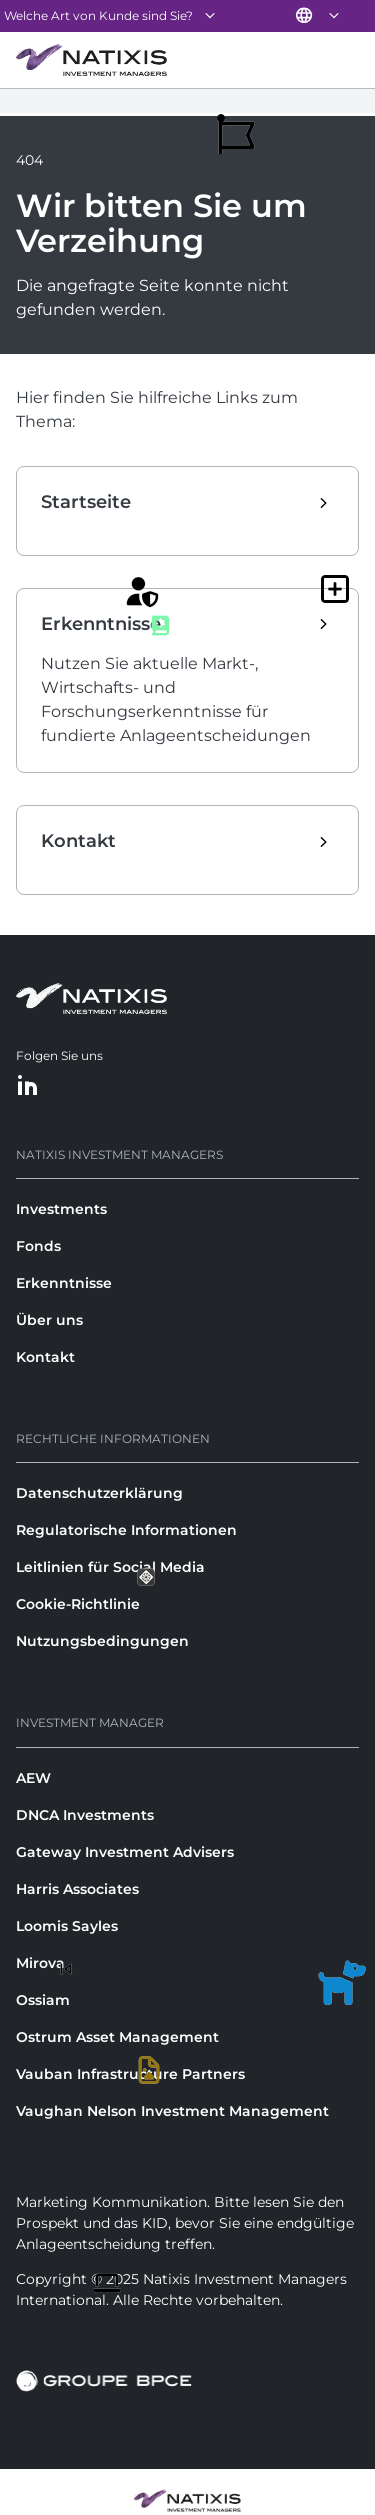 The height and width of the screenshot is (2515, 375). What do you see at coordinates (160, 625) in the screenshot?
I see `access Jewish religious texts or scriptures` at bounding box center [160, 625].